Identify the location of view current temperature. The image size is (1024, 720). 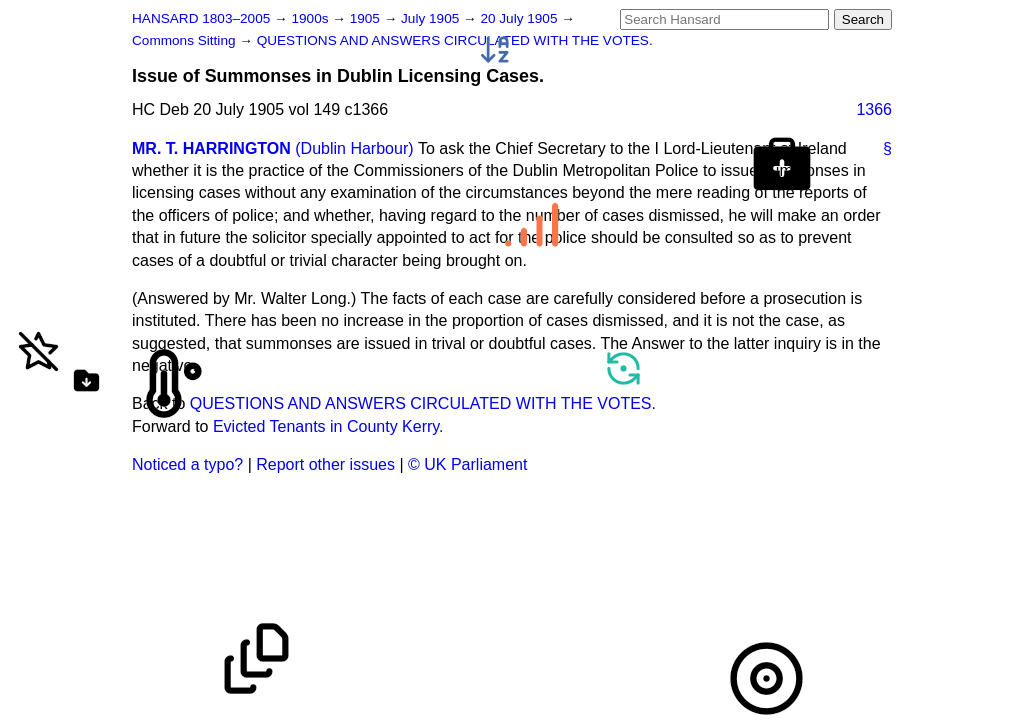
(169, 383).